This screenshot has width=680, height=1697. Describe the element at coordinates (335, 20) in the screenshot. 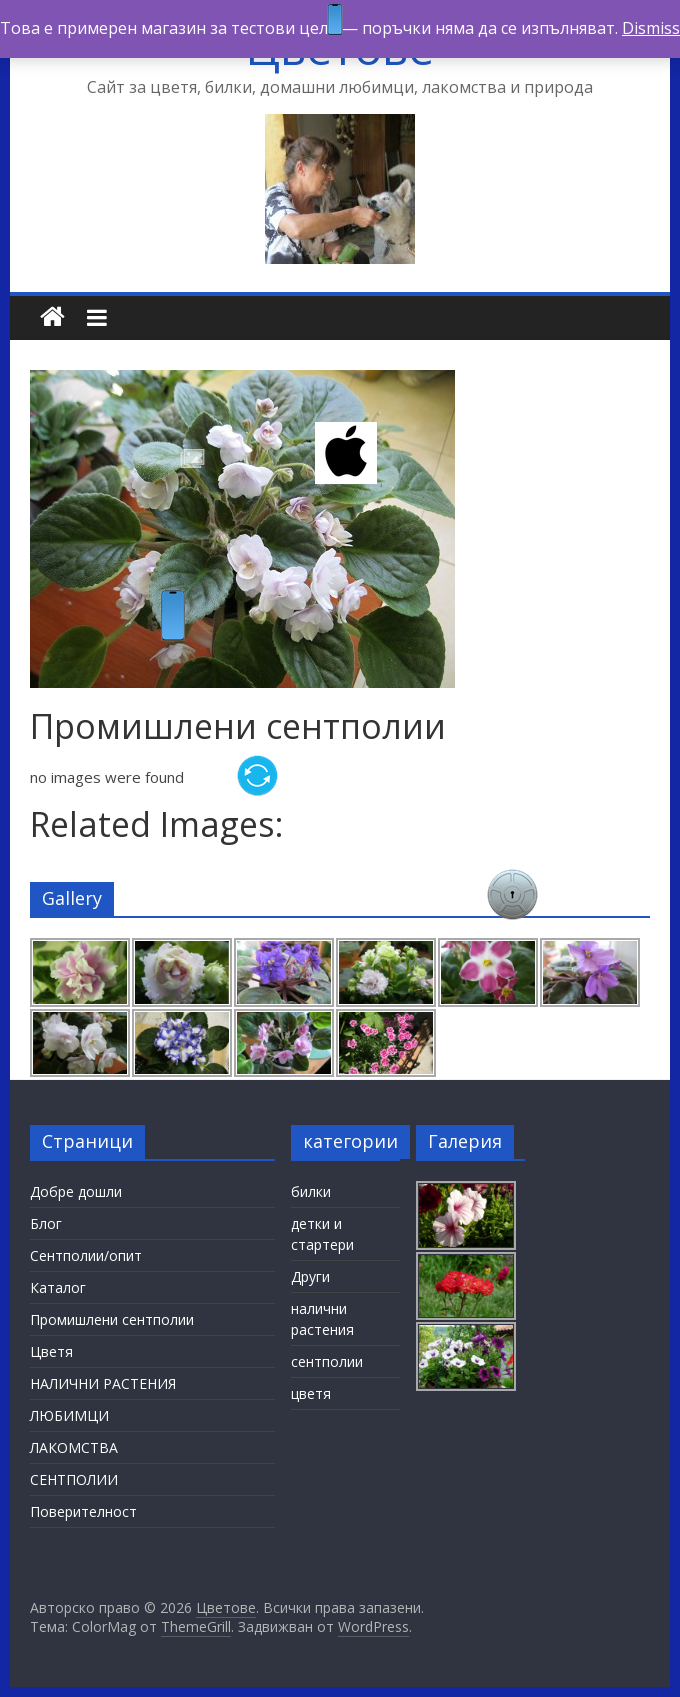

I see `iPhone 13 device icon` at that location.